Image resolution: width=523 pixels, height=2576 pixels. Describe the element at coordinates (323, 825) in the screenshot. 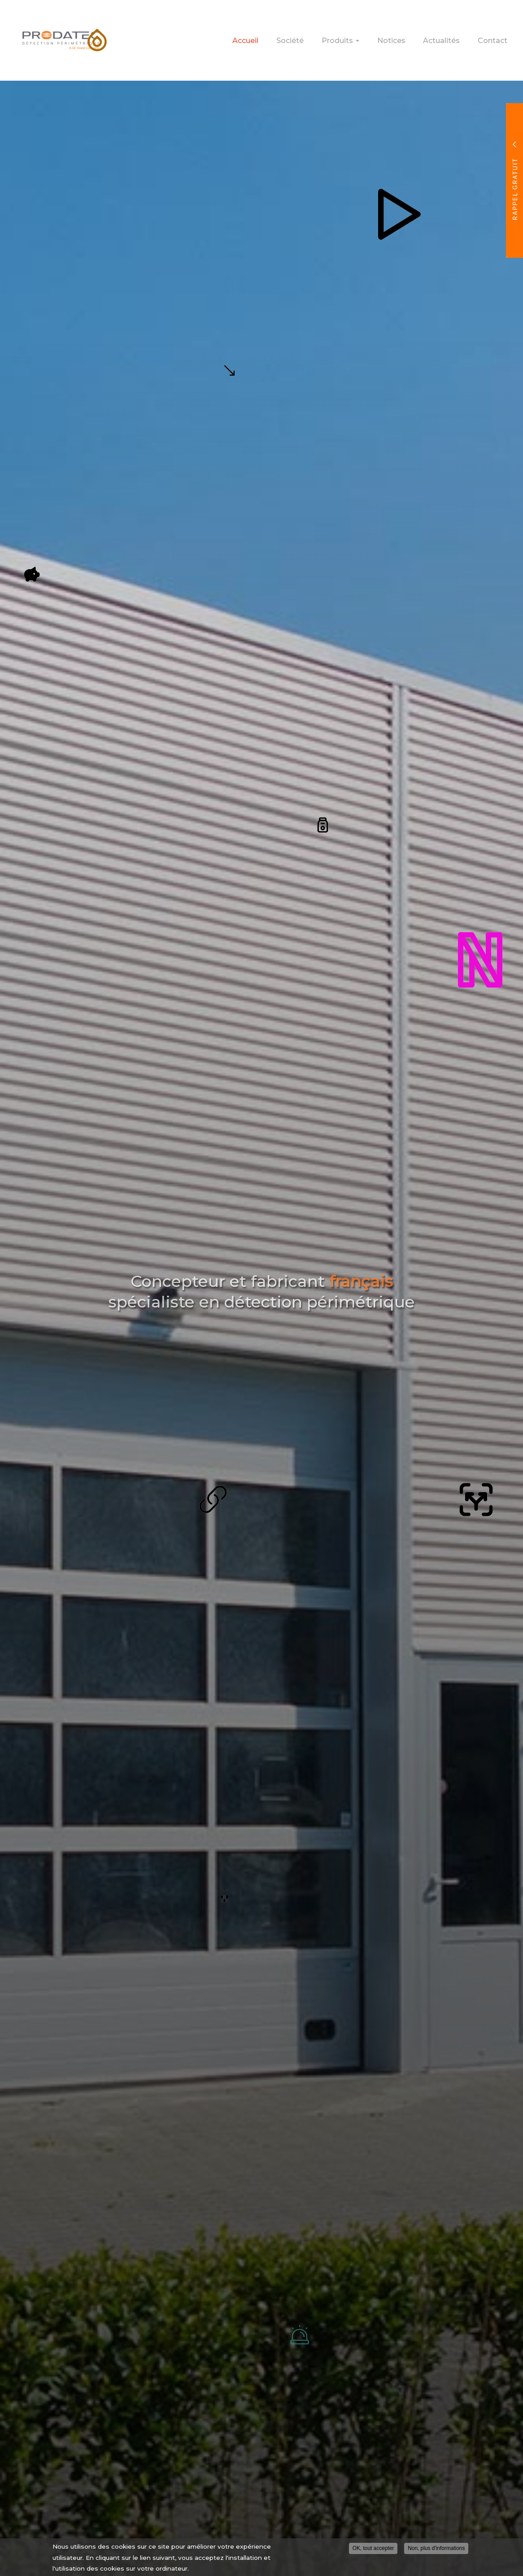

I see `view dairy or milk products` at that location.